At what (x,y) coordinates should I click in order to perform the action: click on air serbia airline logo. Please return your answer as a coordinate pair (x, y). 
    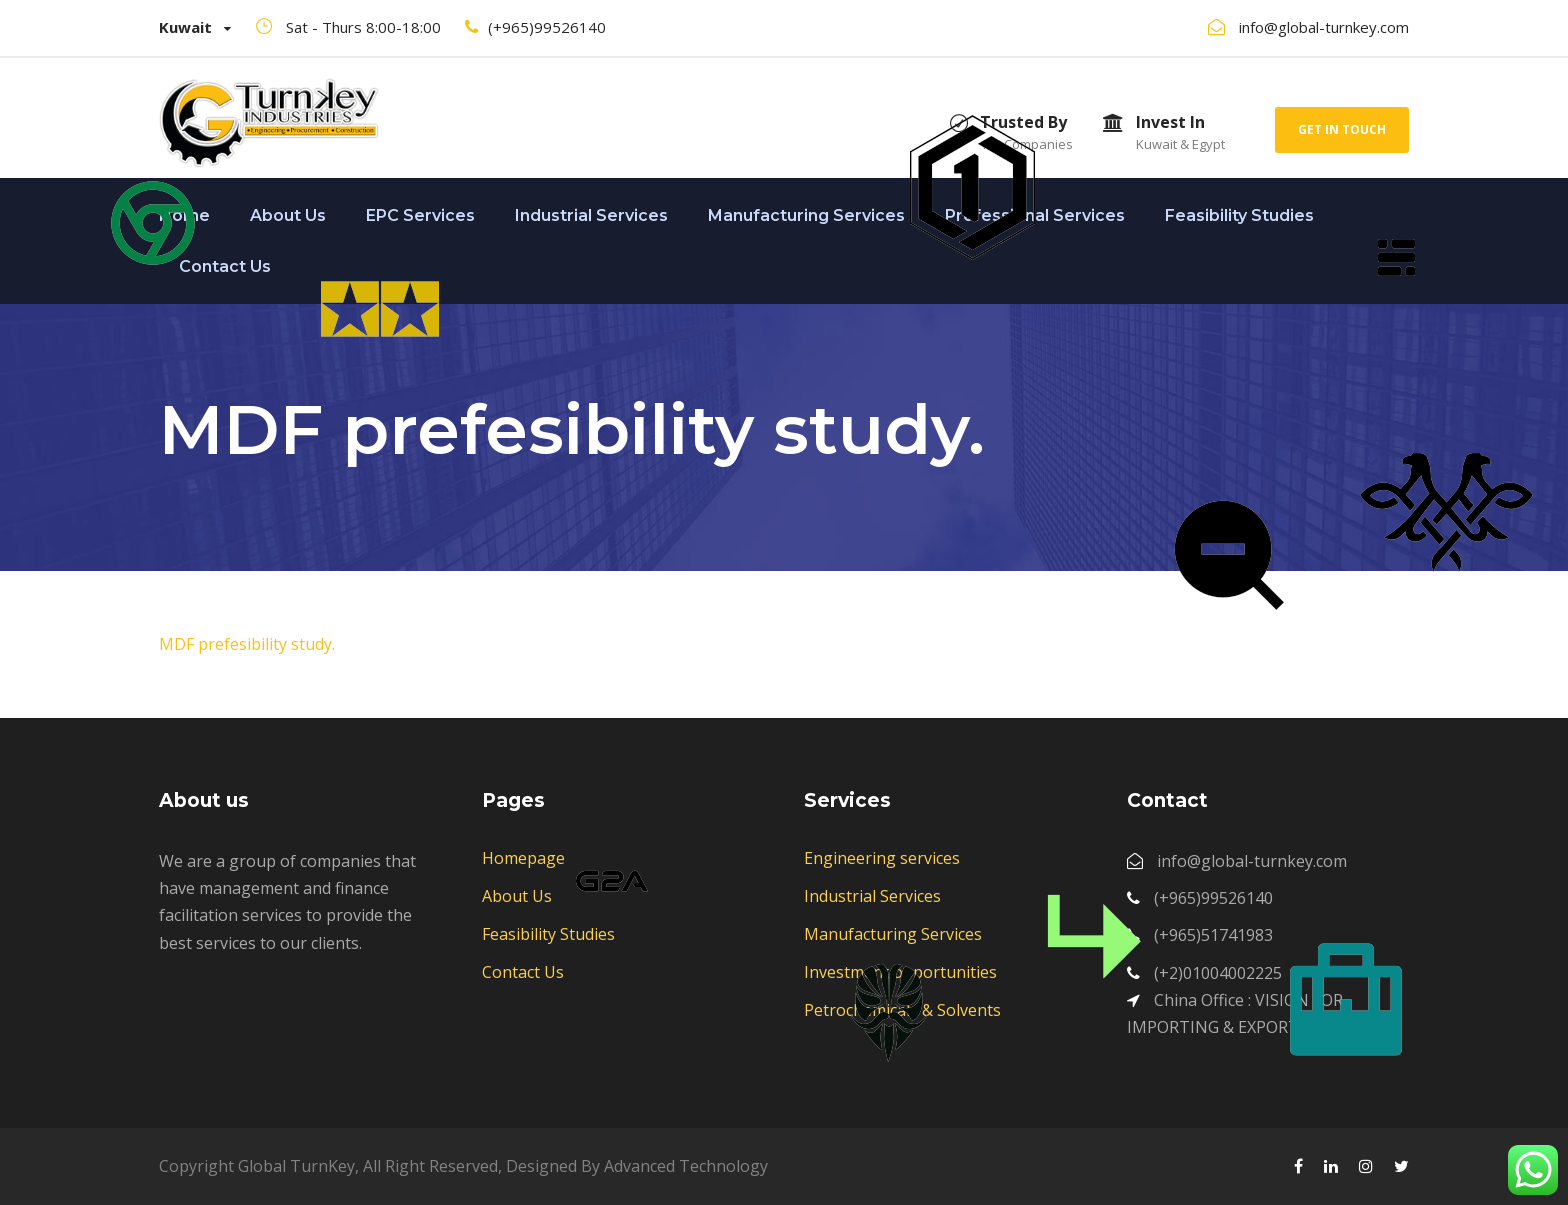
    Looking at the image, I should click on (1446, 512).